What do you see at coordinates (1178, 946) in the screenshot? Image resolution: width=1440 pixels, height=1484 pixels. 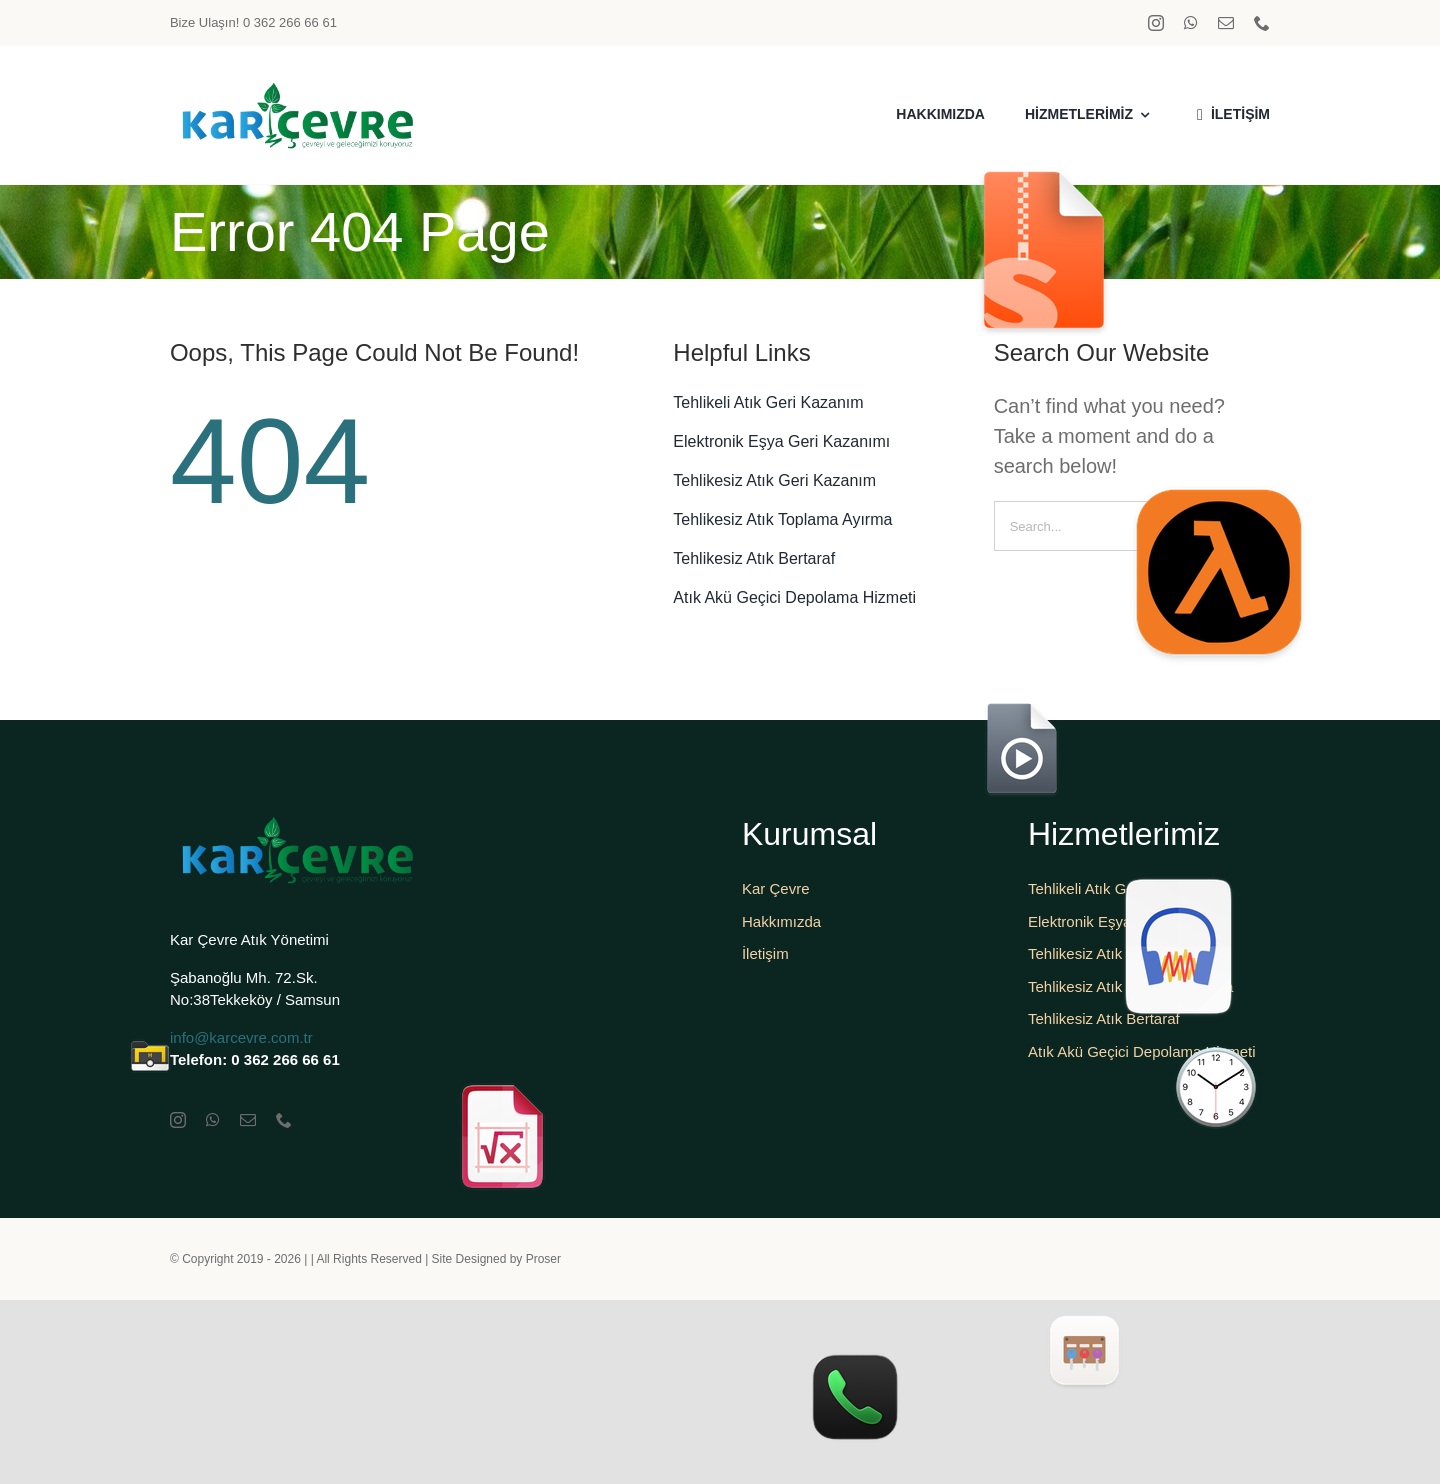 I see `an audacity audio project file` at bounding box center [1178, 946].